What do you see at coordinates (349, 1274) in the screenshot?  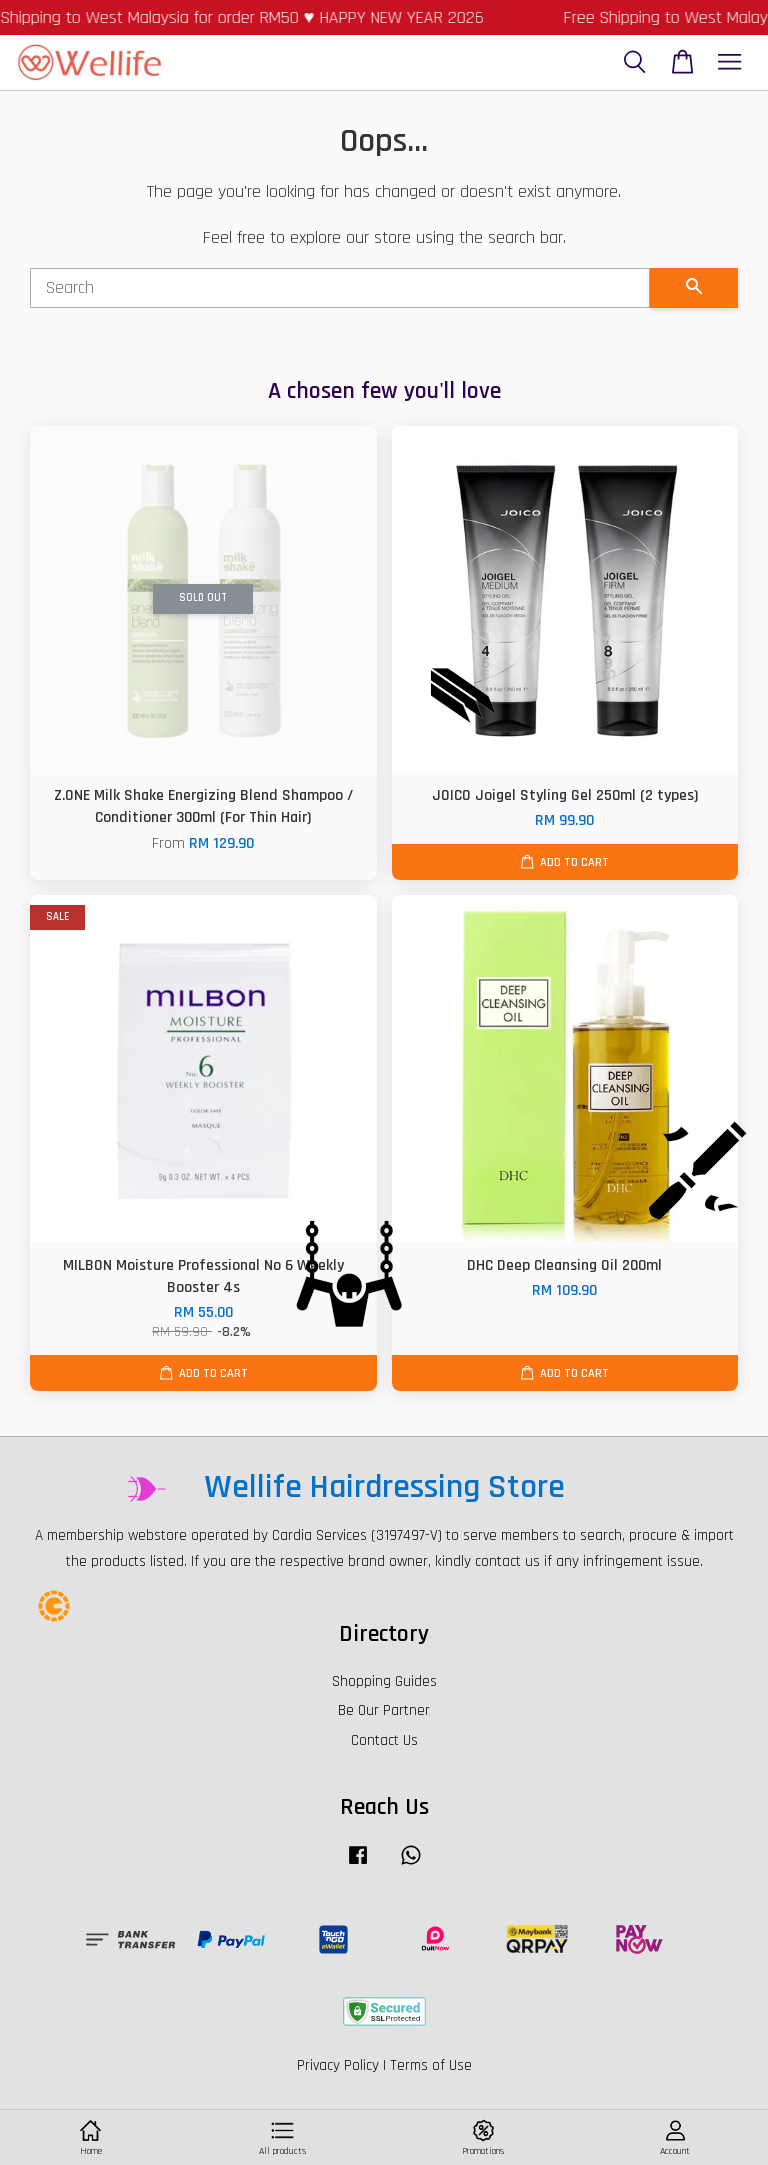 I see `indicates a captured or restrained character status` at bounding box center [349, 1274].